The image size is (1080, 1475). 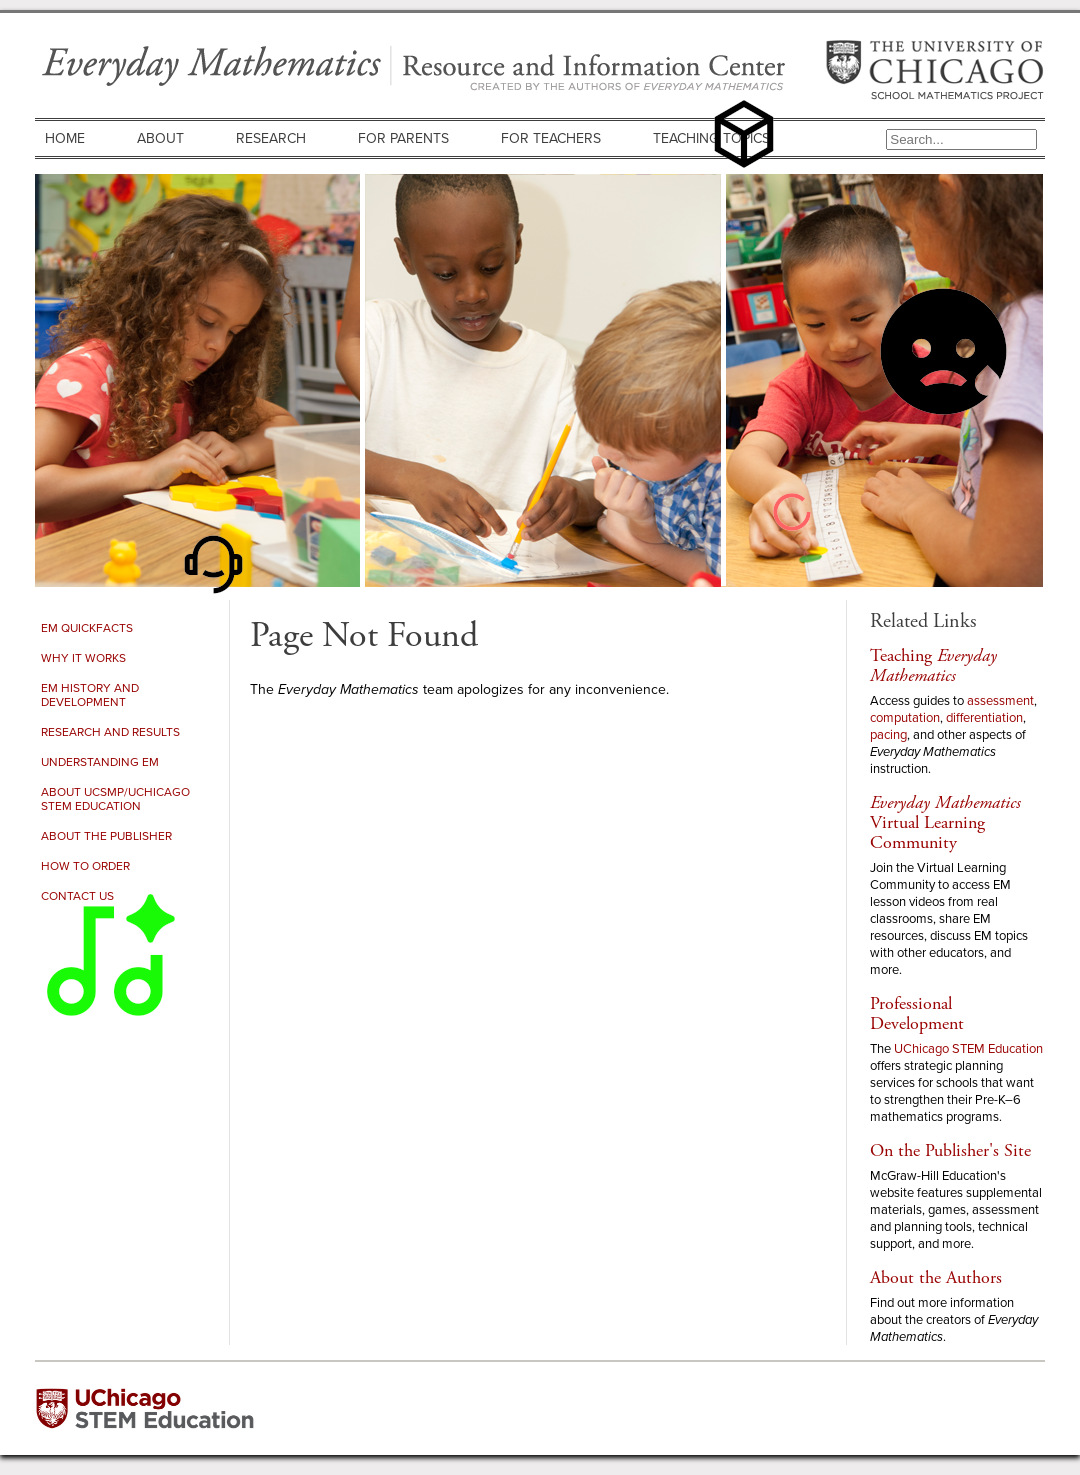 What do you see at coordinates (213, 564) in the screenshot?
I see `contact customer support` at bounding box center [213, 564].